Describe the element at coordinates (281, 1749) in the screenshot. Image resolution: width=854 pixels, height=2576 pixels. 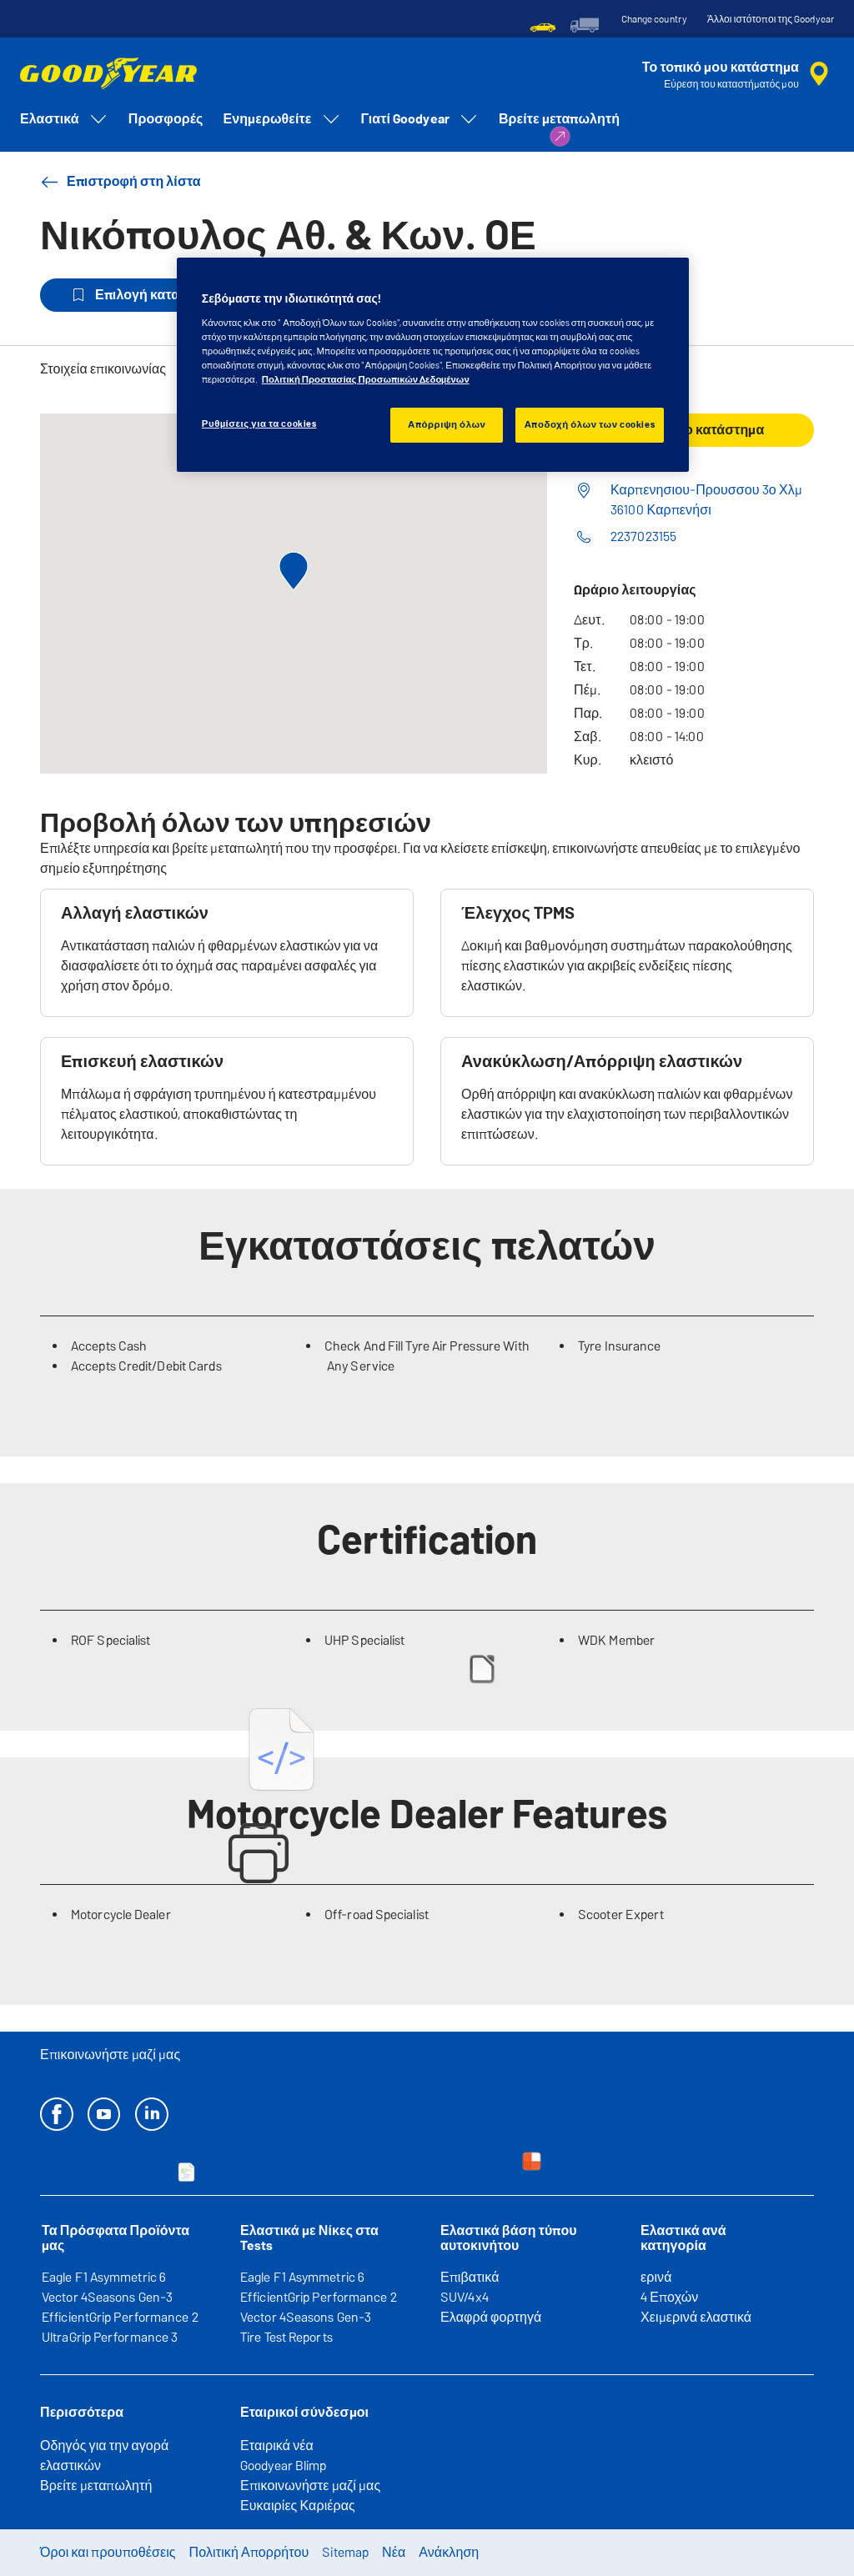
I see `an HTML or web document file` at that location.